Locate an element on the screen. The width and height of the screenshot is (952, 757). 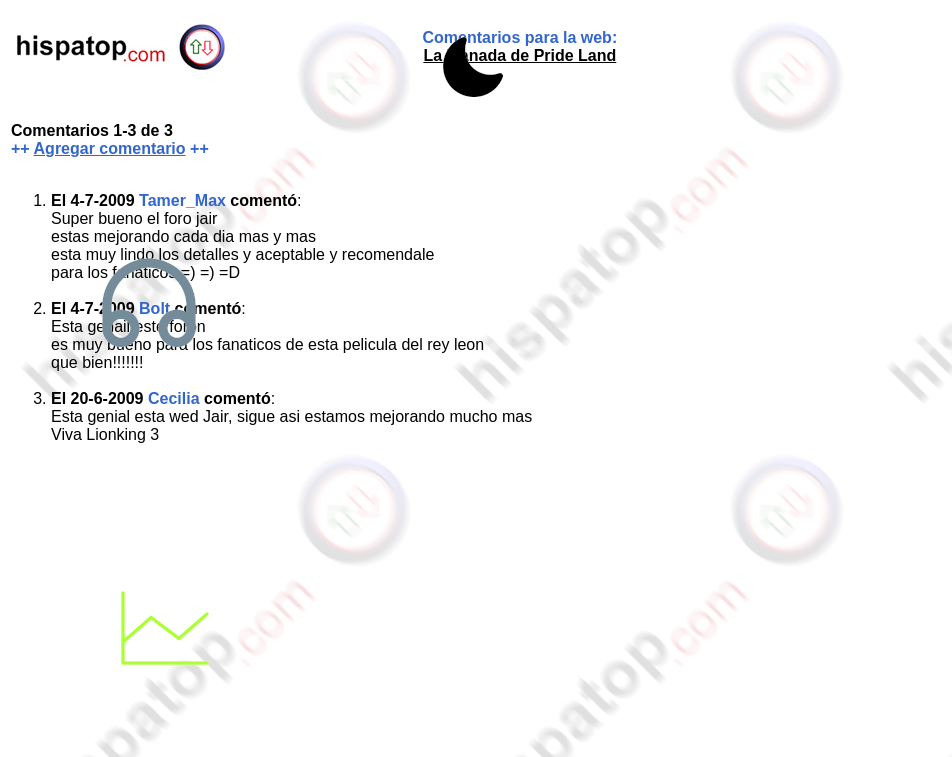
access audio or music settings is located at coordinates (149, 305).